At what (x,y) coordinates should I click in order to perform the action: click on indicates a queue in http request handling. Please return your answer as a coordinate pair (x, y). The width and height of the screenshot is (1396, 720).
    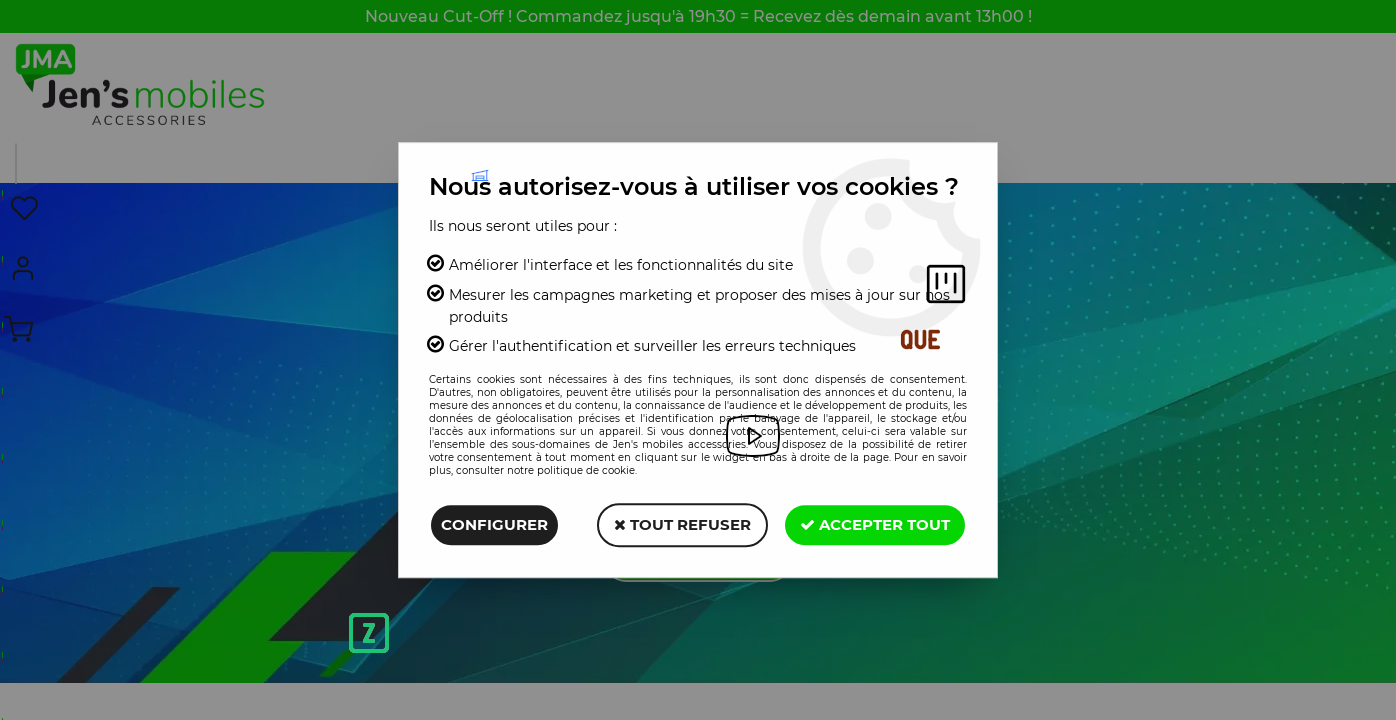
    Looking at the image, I should click on (920, 339).